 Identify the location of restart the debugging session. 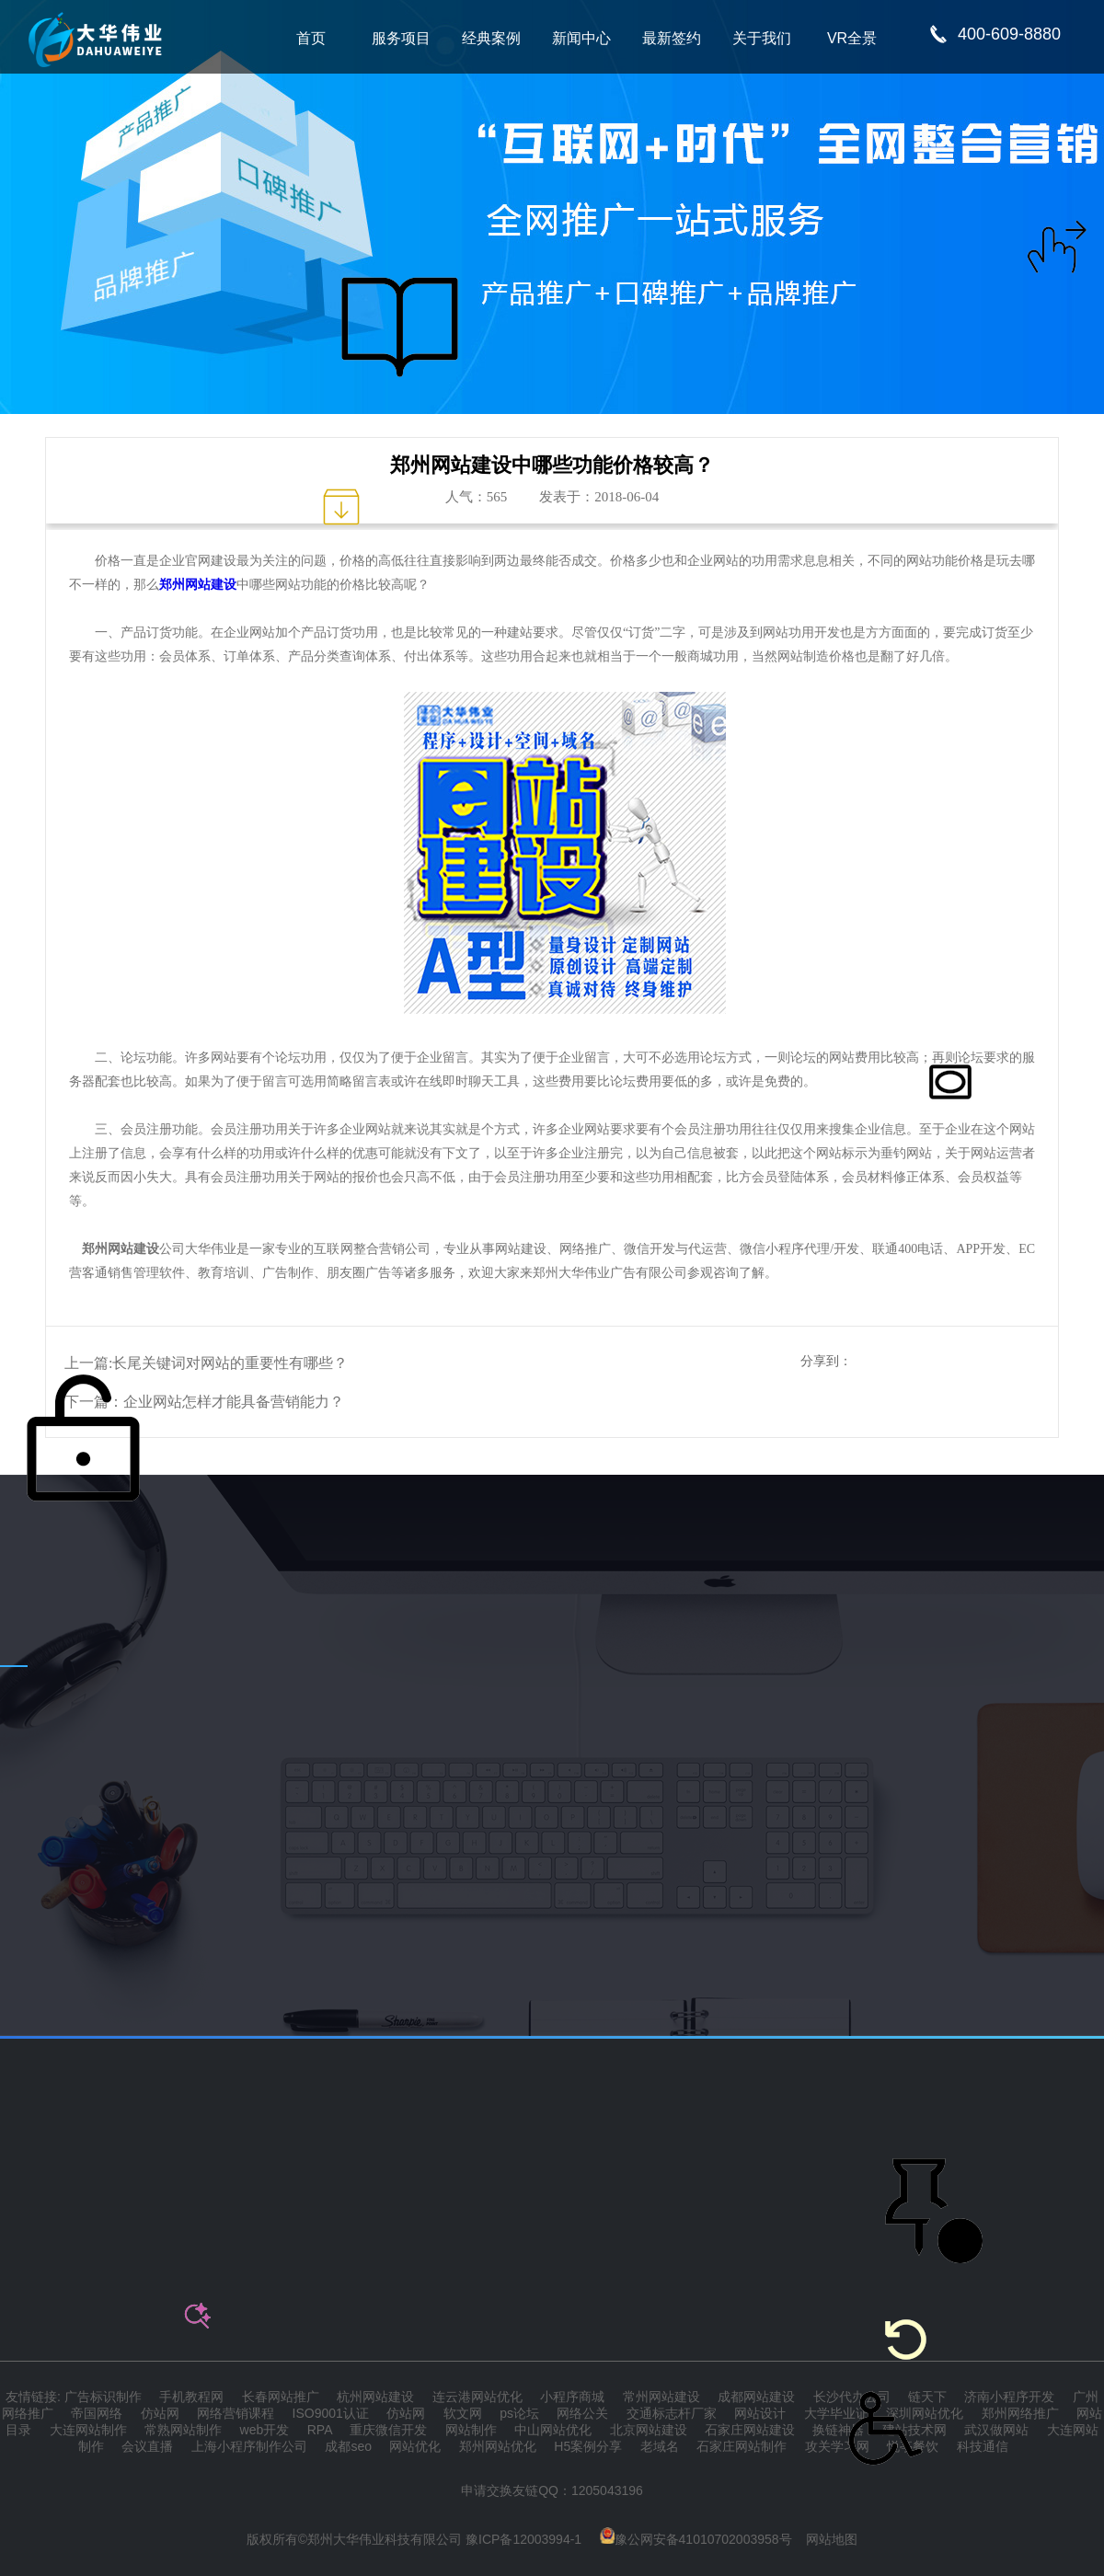
(905, 2340).